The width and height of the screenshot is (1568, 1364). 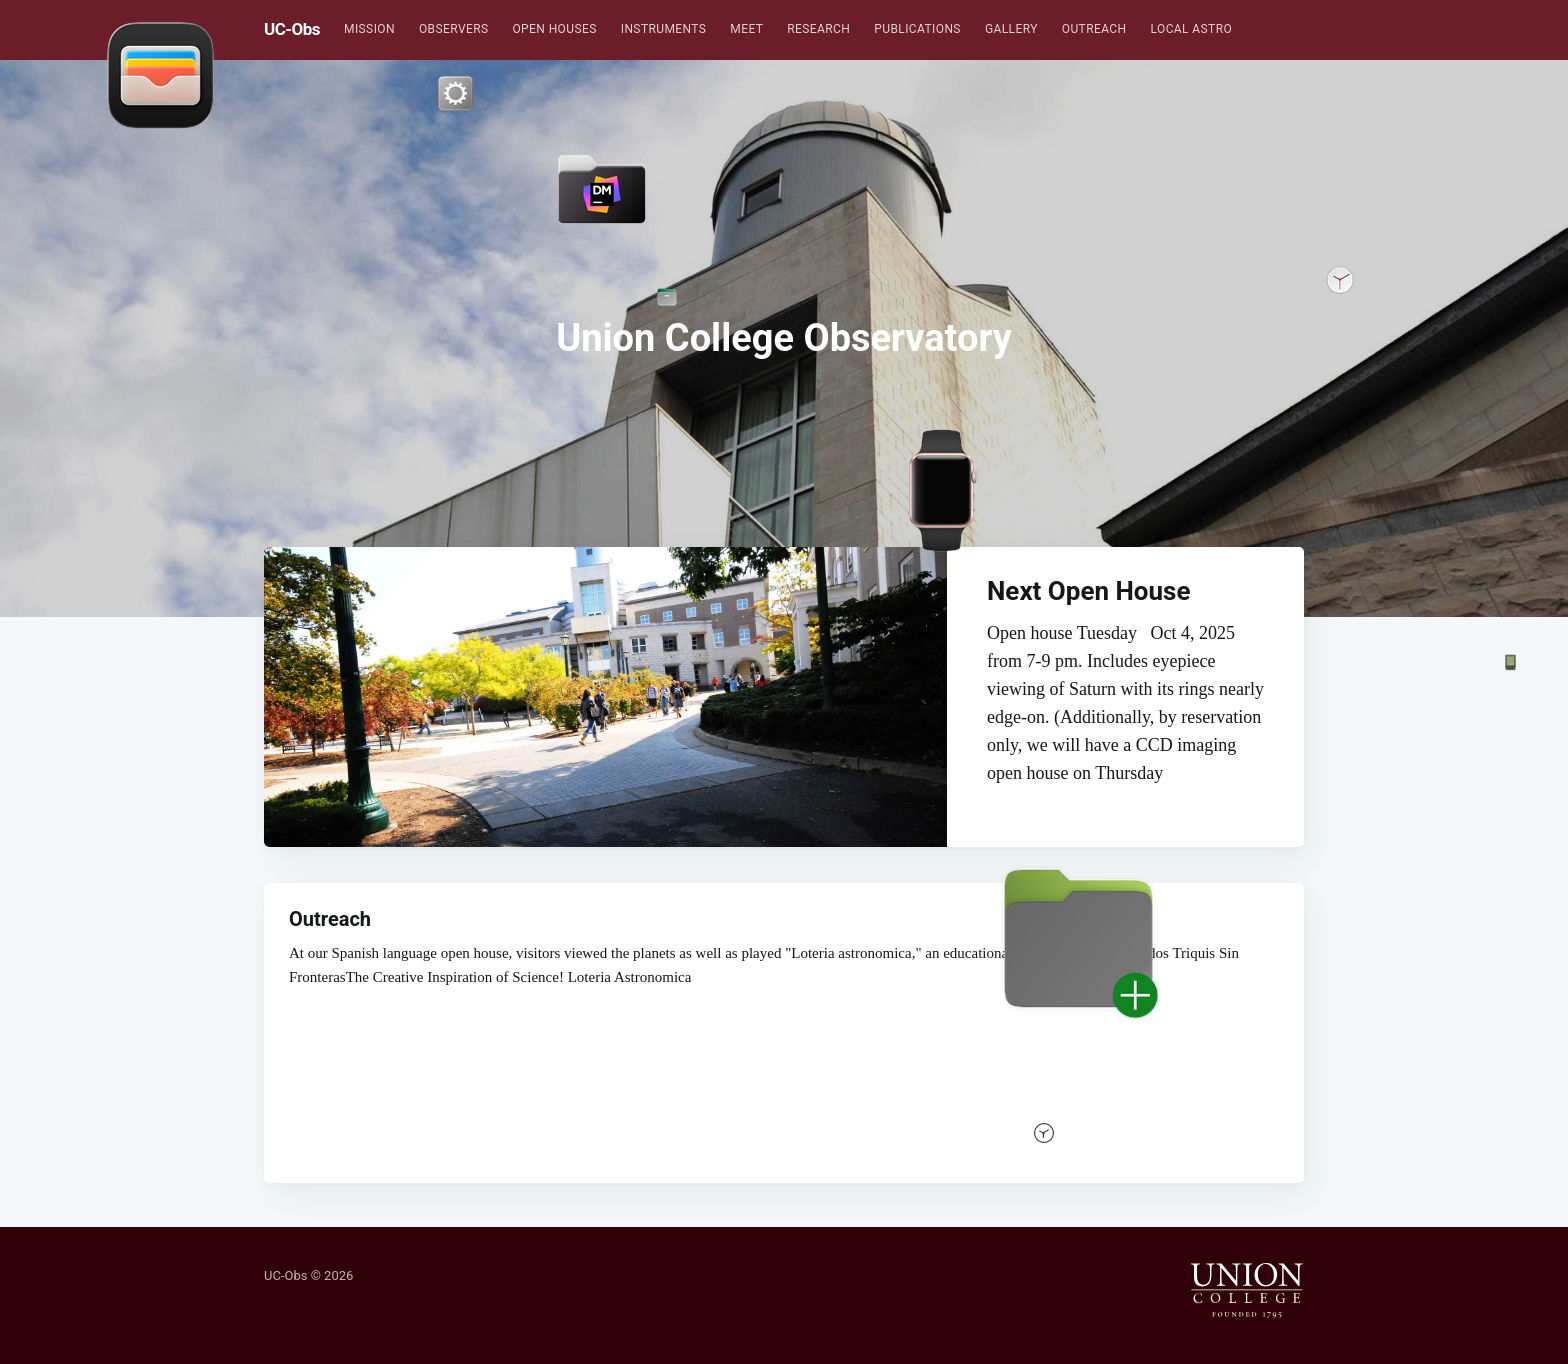 What do you see at coordinates (1510, 662) in the screenshot?
I see `access PDA or handheld device settings` at bounding box center [1510, 662].